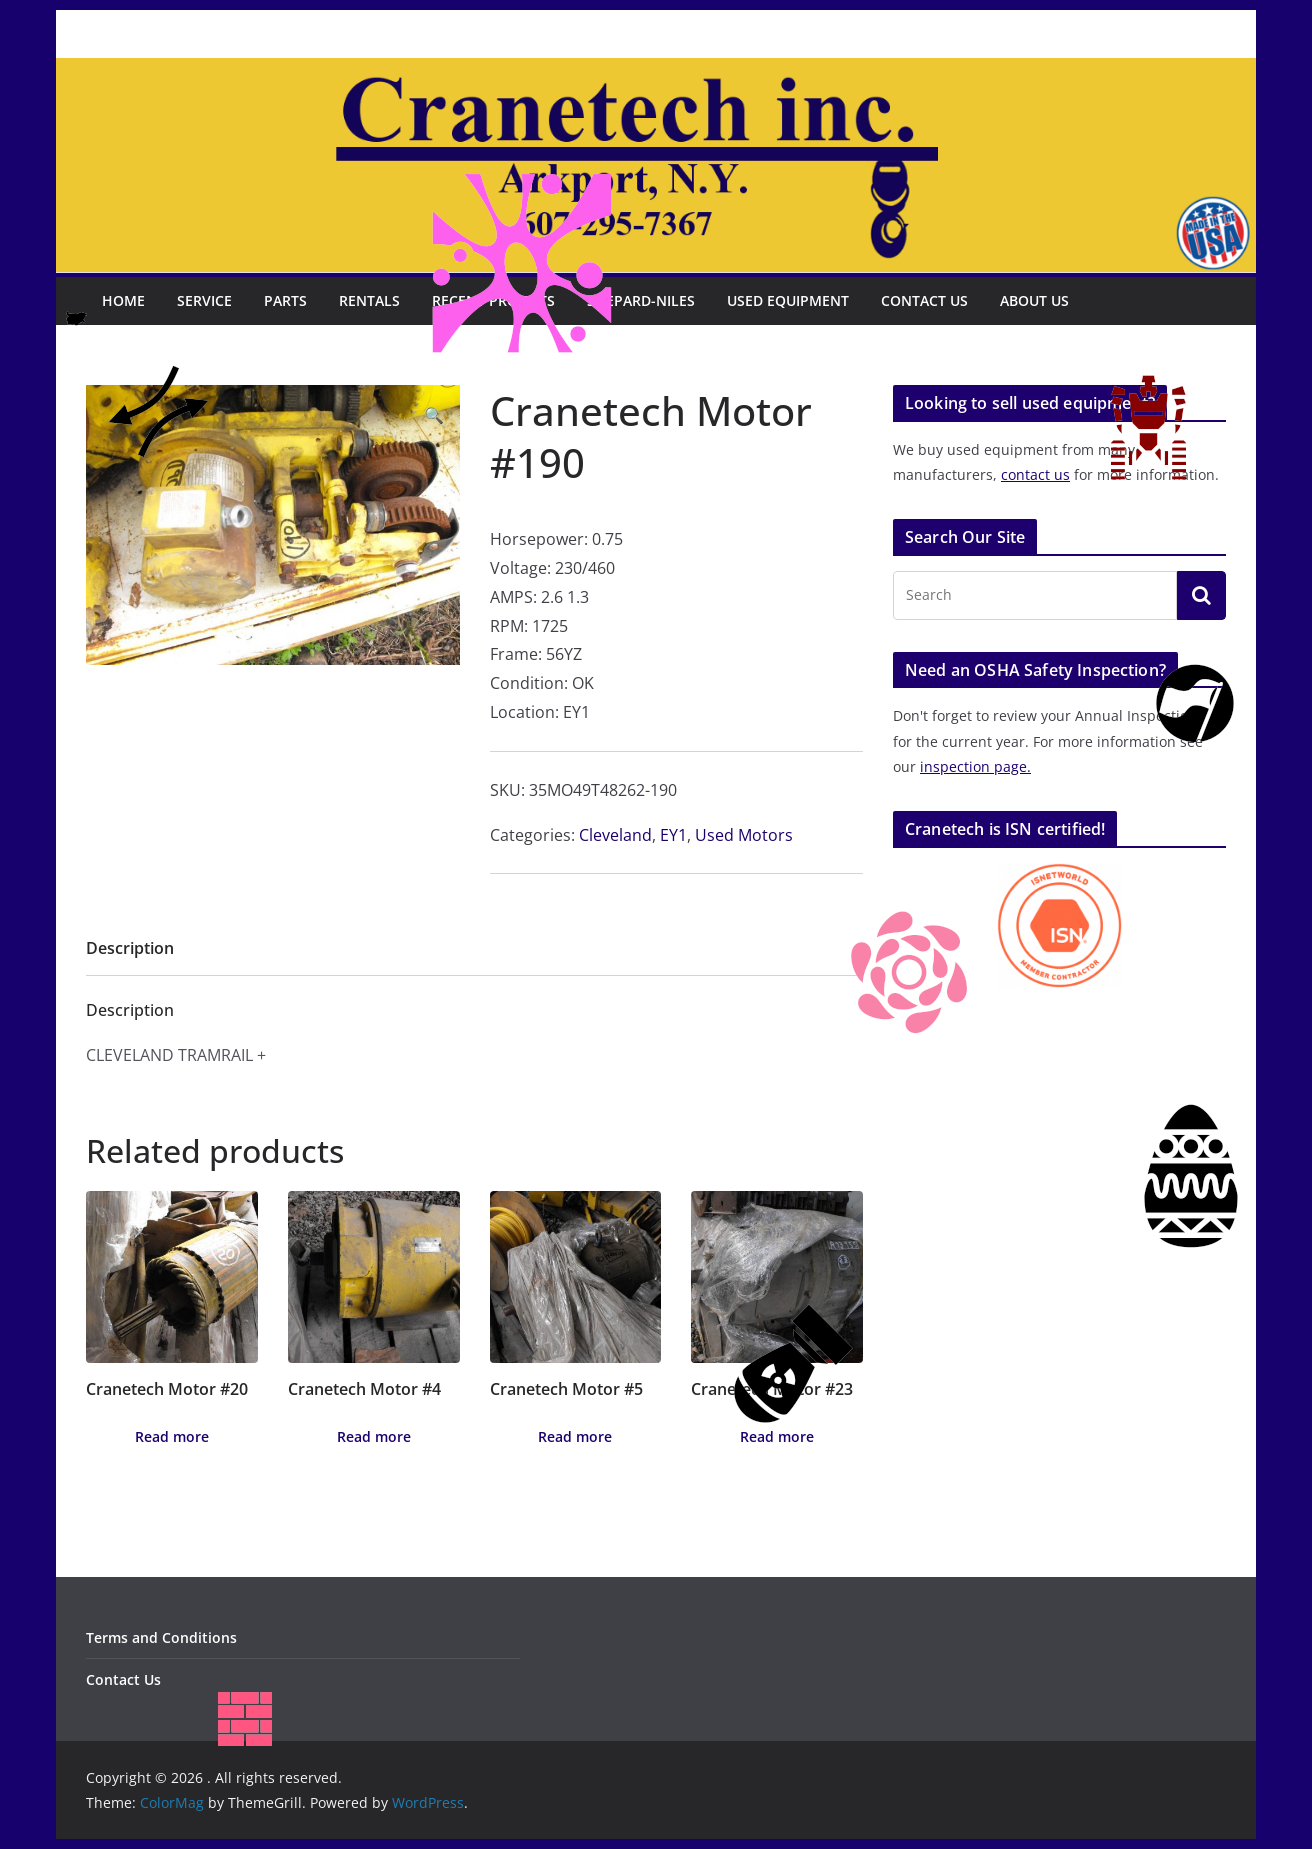 The image size is (1312, 1849). What do you see at coordinates (793, 1363) in the screenshot?
I see `nuclear bomb or atomic weapon icon` at bounding box center [793, 1363].